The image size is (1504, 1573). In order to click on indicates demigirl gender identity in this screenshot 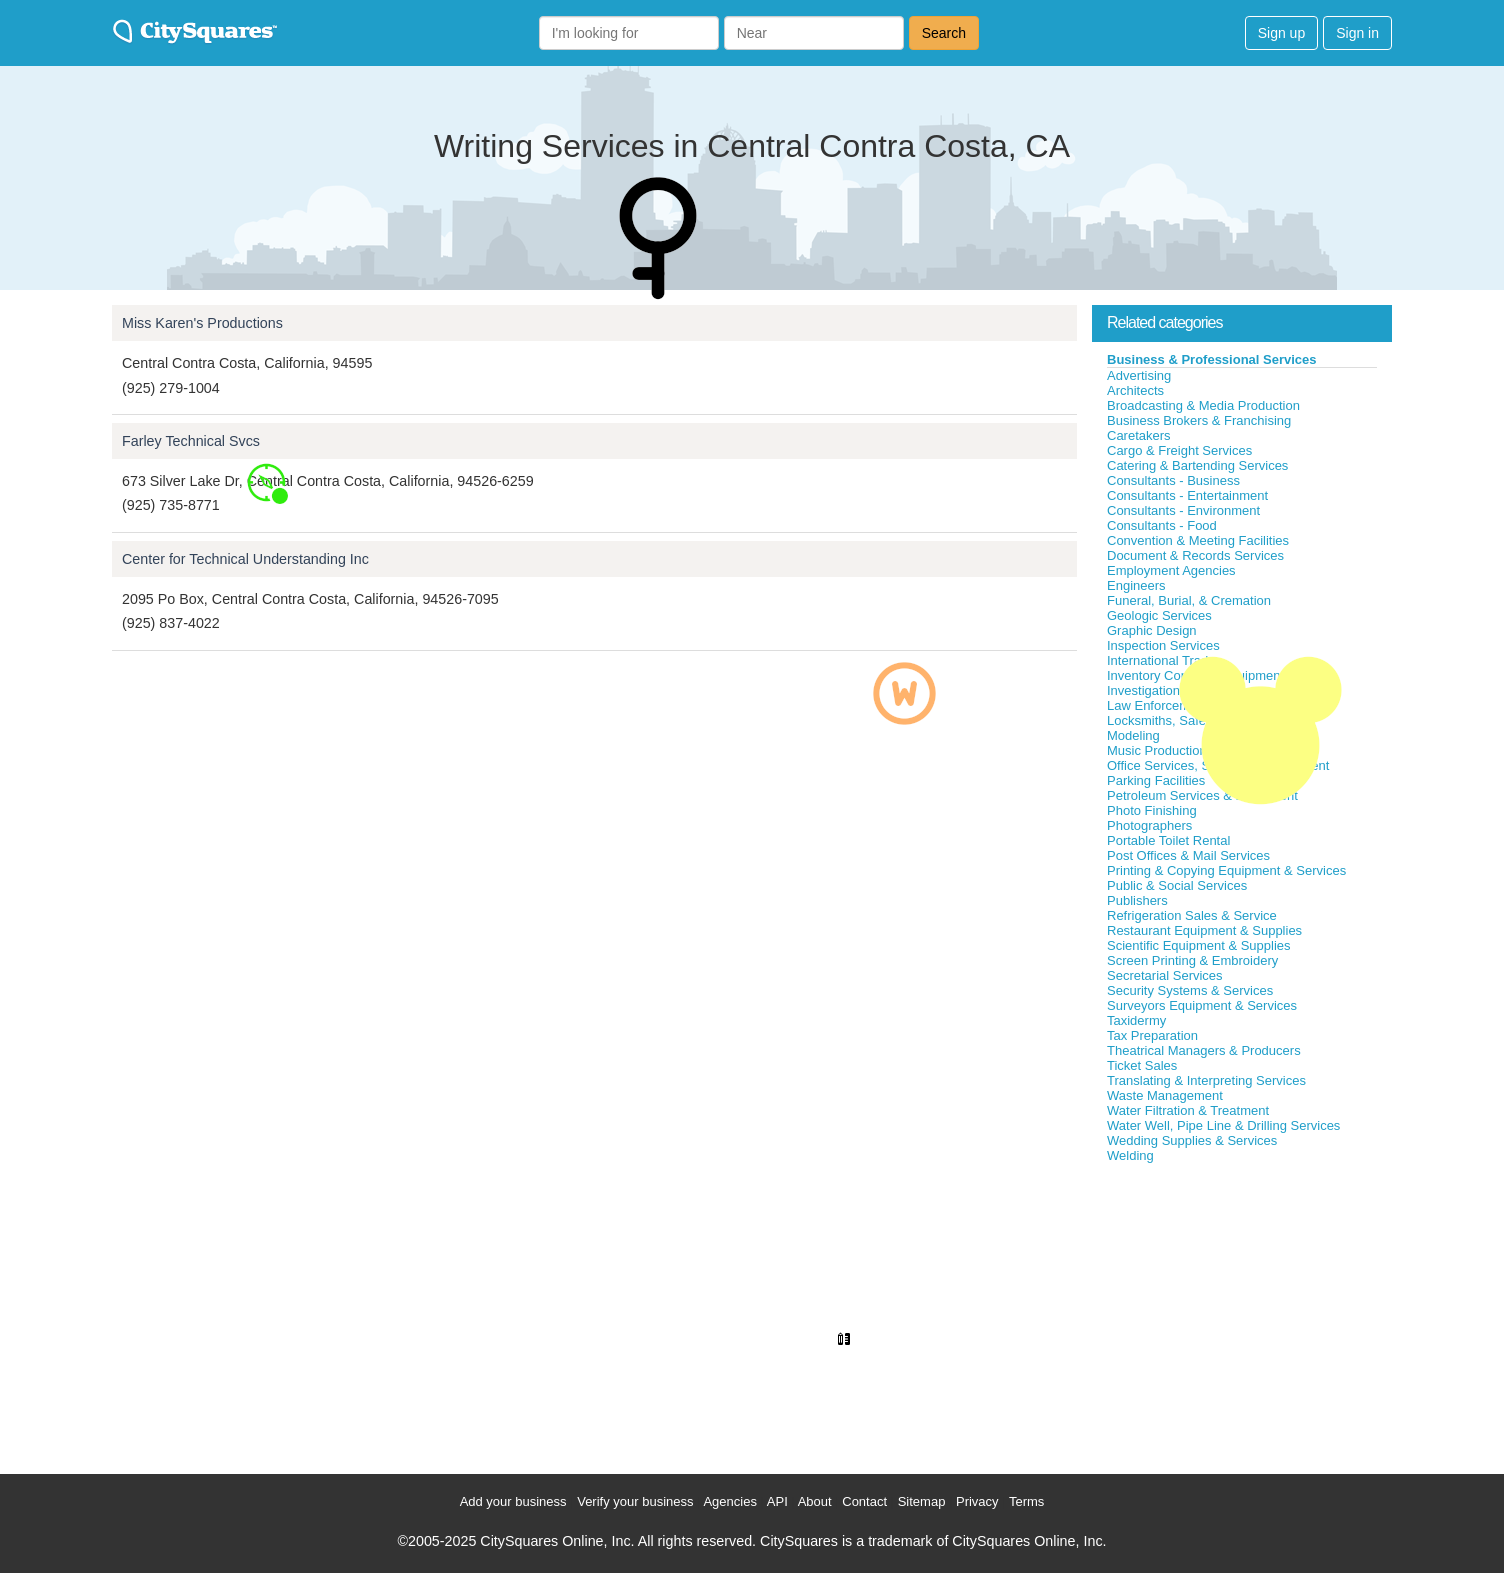, I will do `click(658, 235)`.